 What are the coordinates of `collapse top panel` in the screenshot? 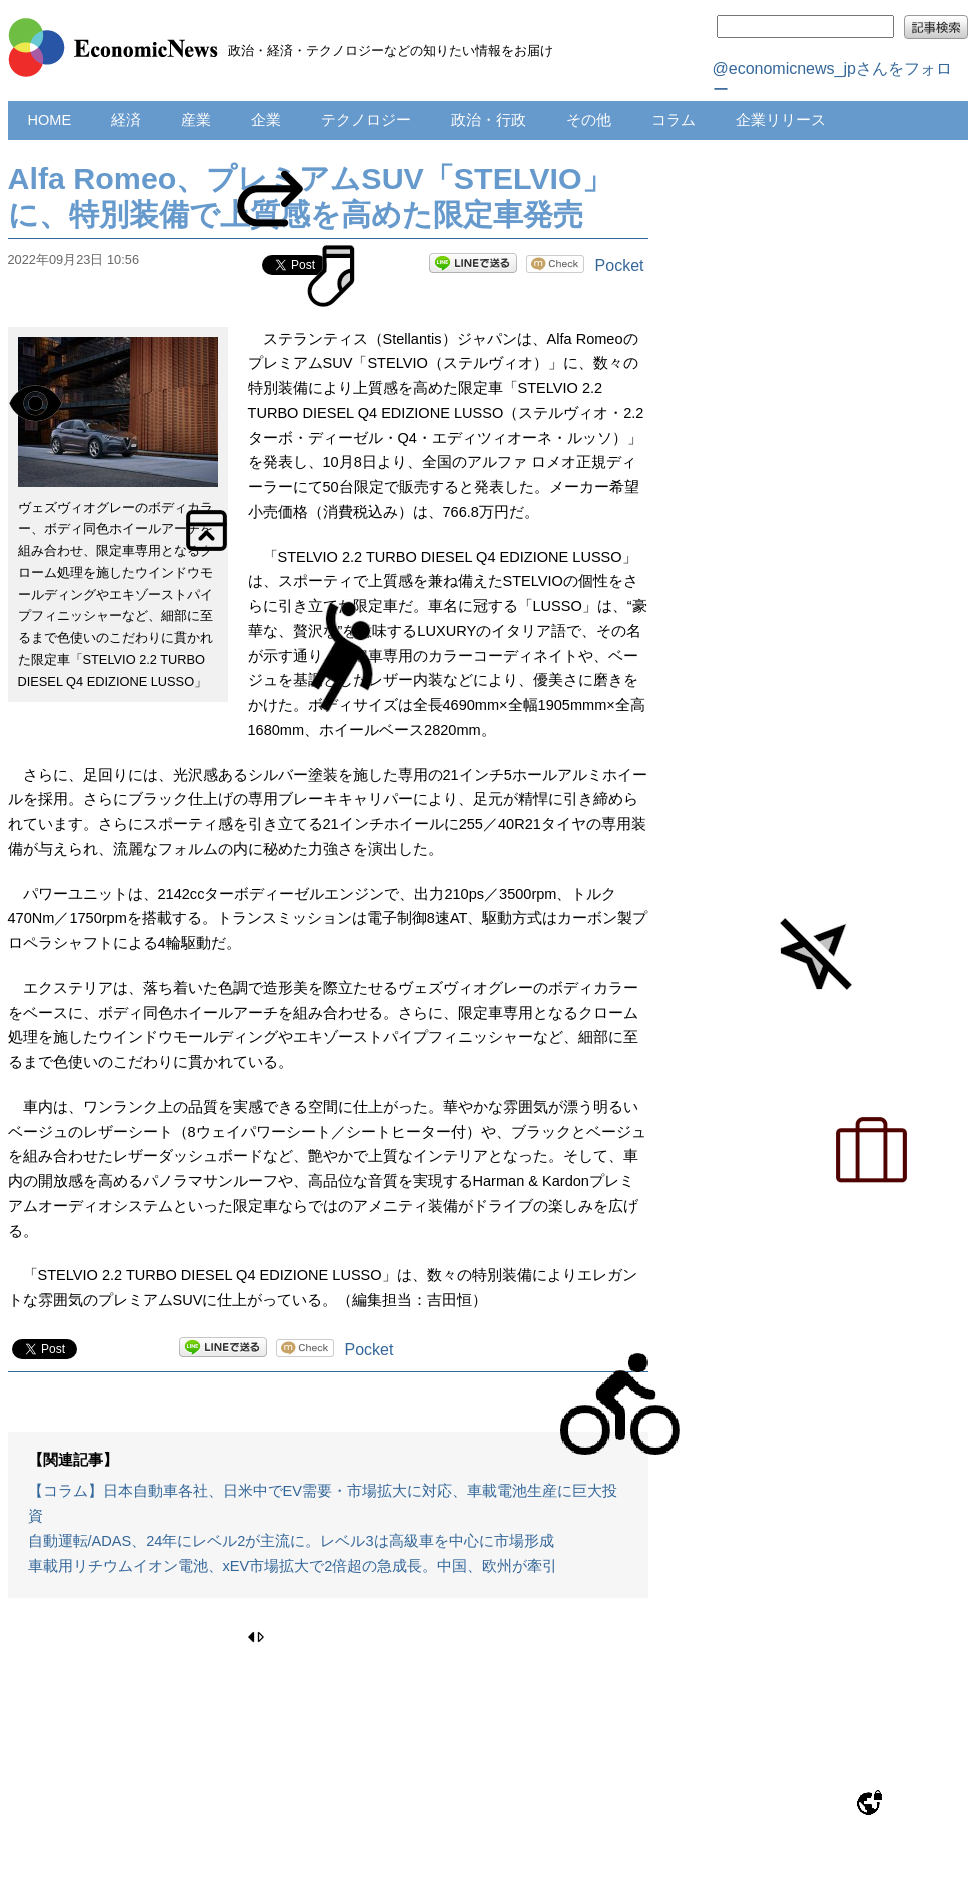 It's located at (206, 530).